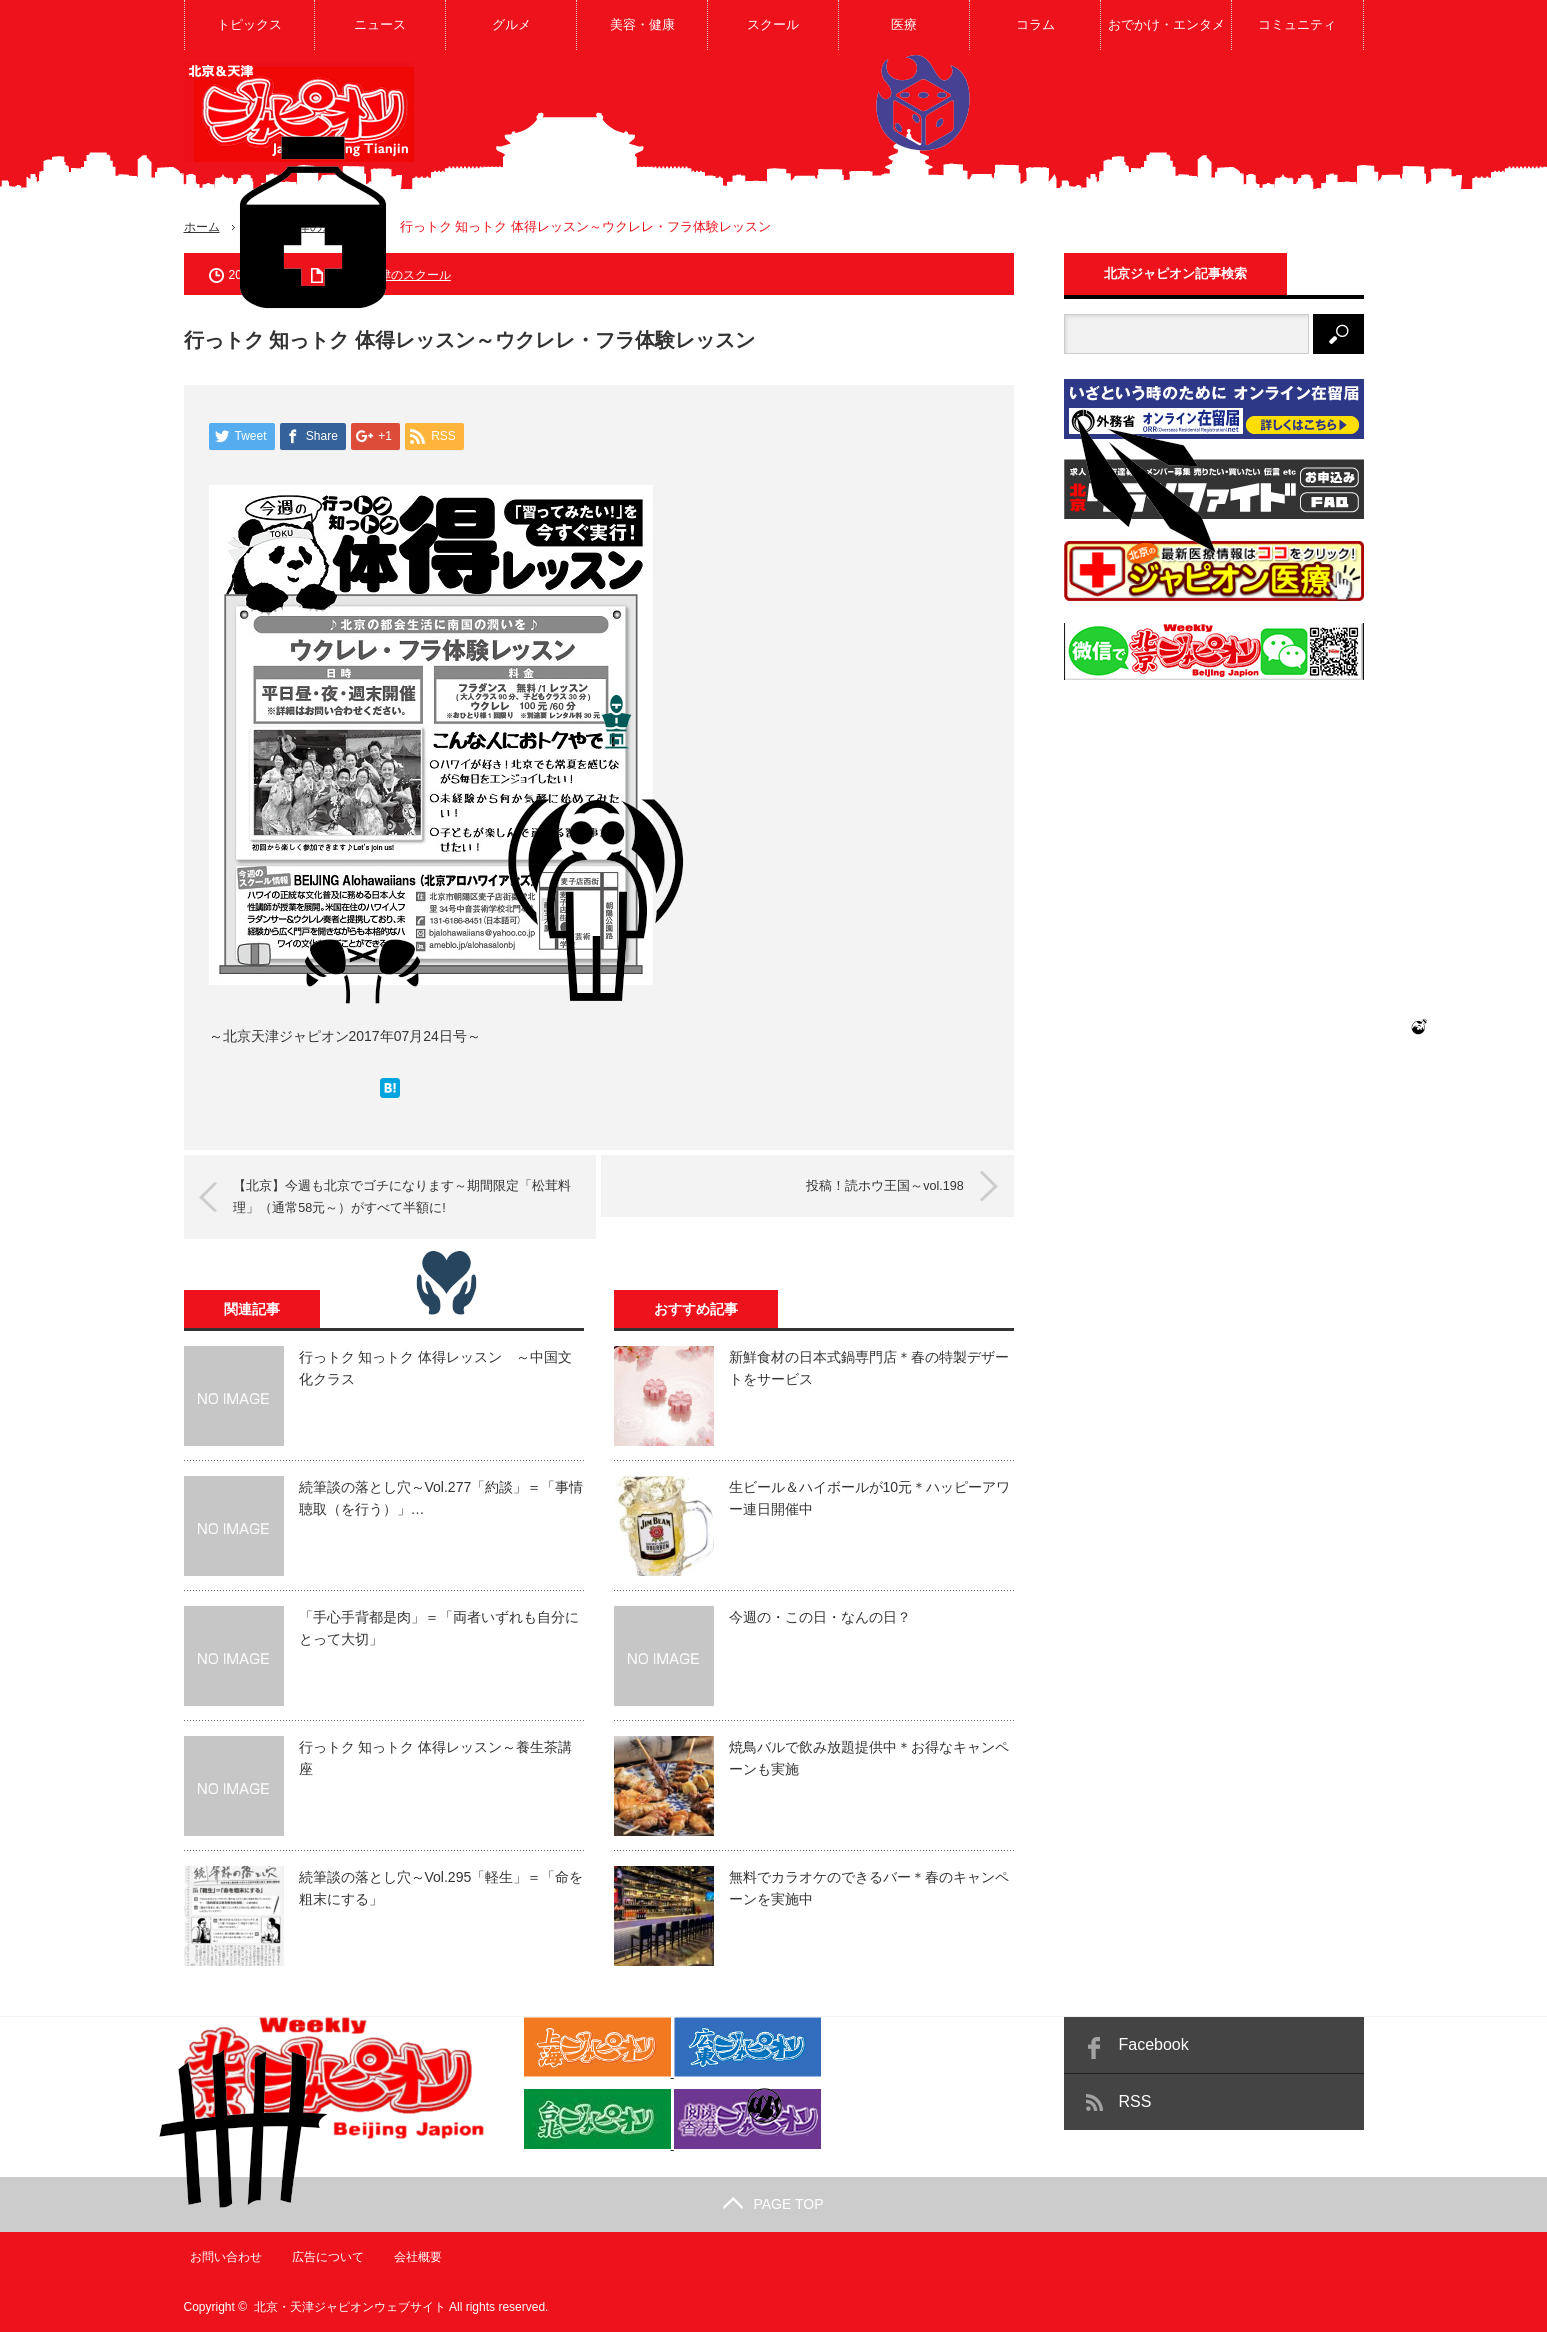  I want to click on collect or earn gems in a game, so click(1145, 483).